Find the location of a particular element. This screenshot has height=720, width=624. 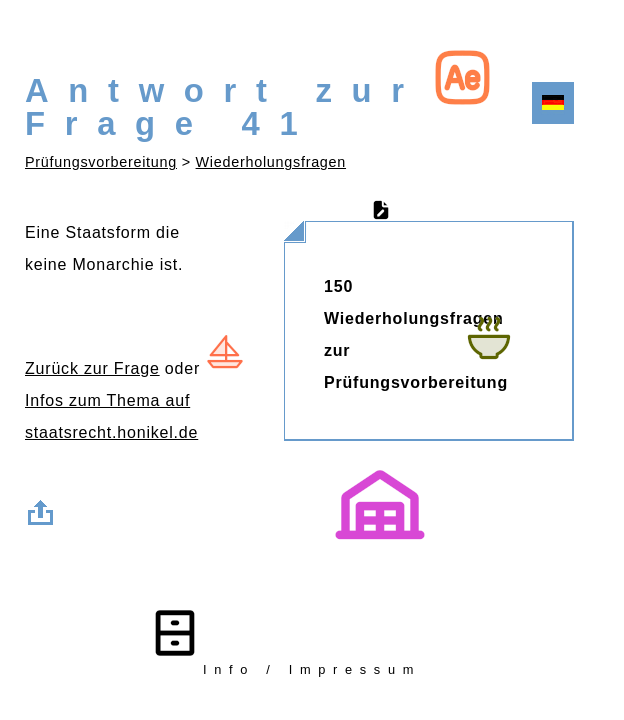

access sailing or boating features is located at coordinates (225, 354).